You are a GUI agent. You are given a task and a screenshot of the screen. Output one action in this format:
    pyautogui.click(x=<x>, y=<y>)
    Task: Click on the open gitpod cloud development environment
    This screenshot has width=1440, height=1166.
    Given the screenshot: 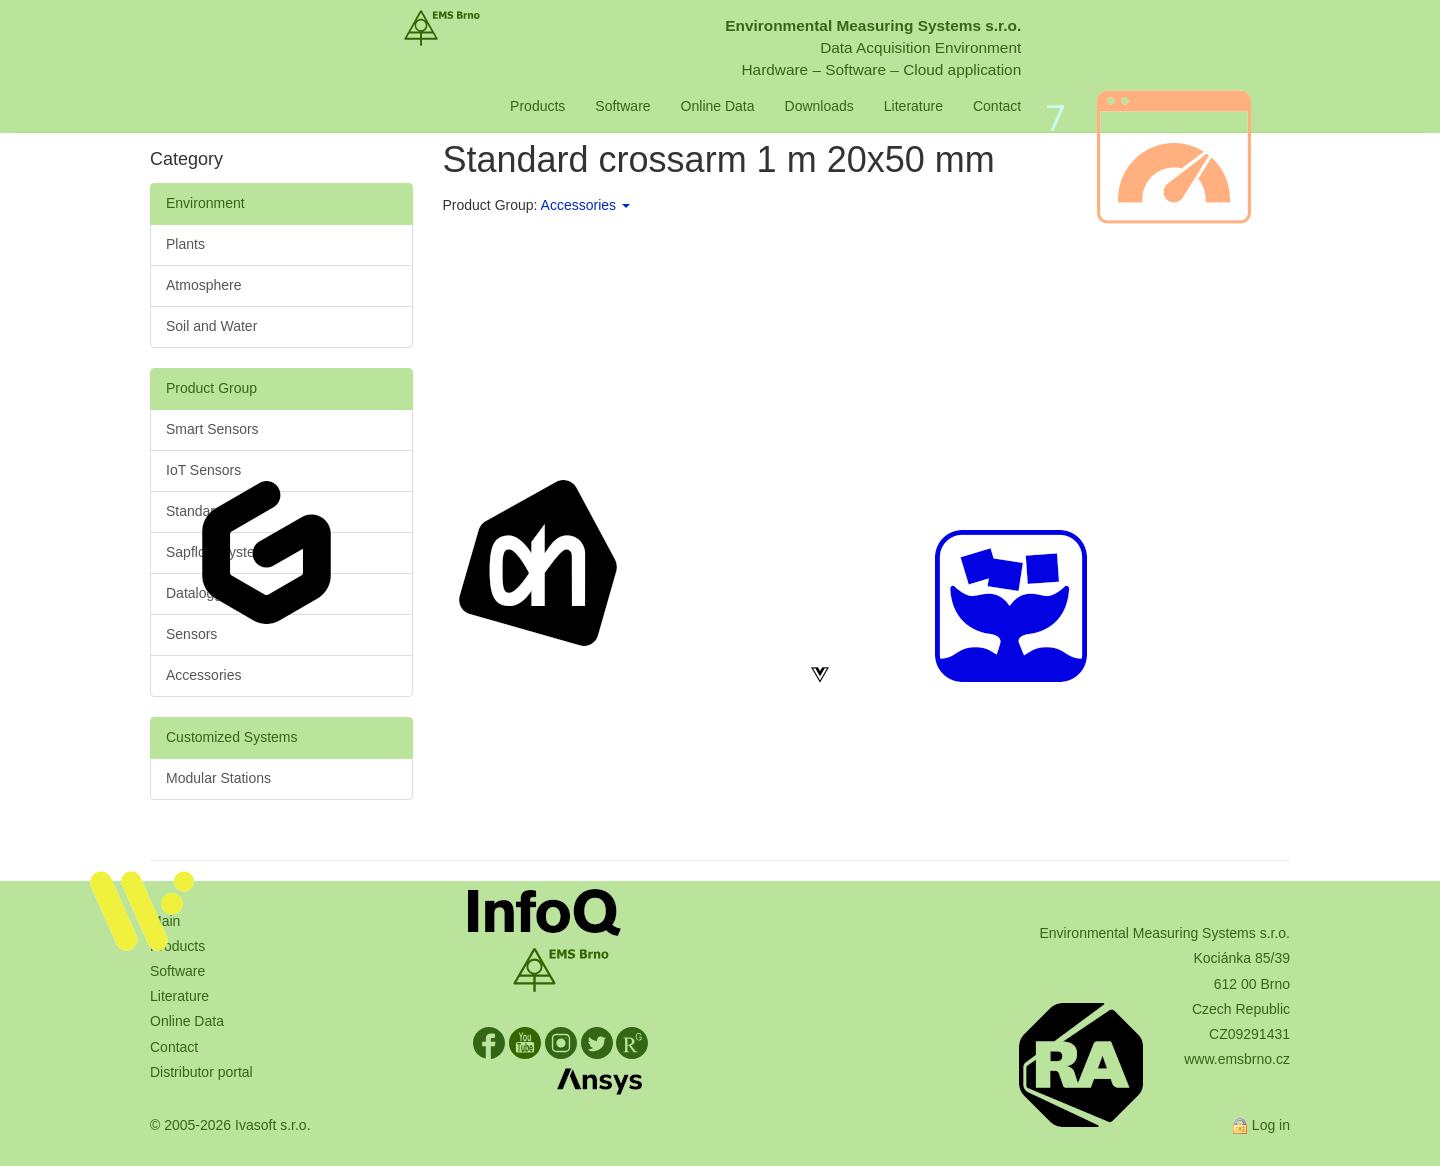 What is the action you would take?
    pyautogui.click(x=266, y=552)
    